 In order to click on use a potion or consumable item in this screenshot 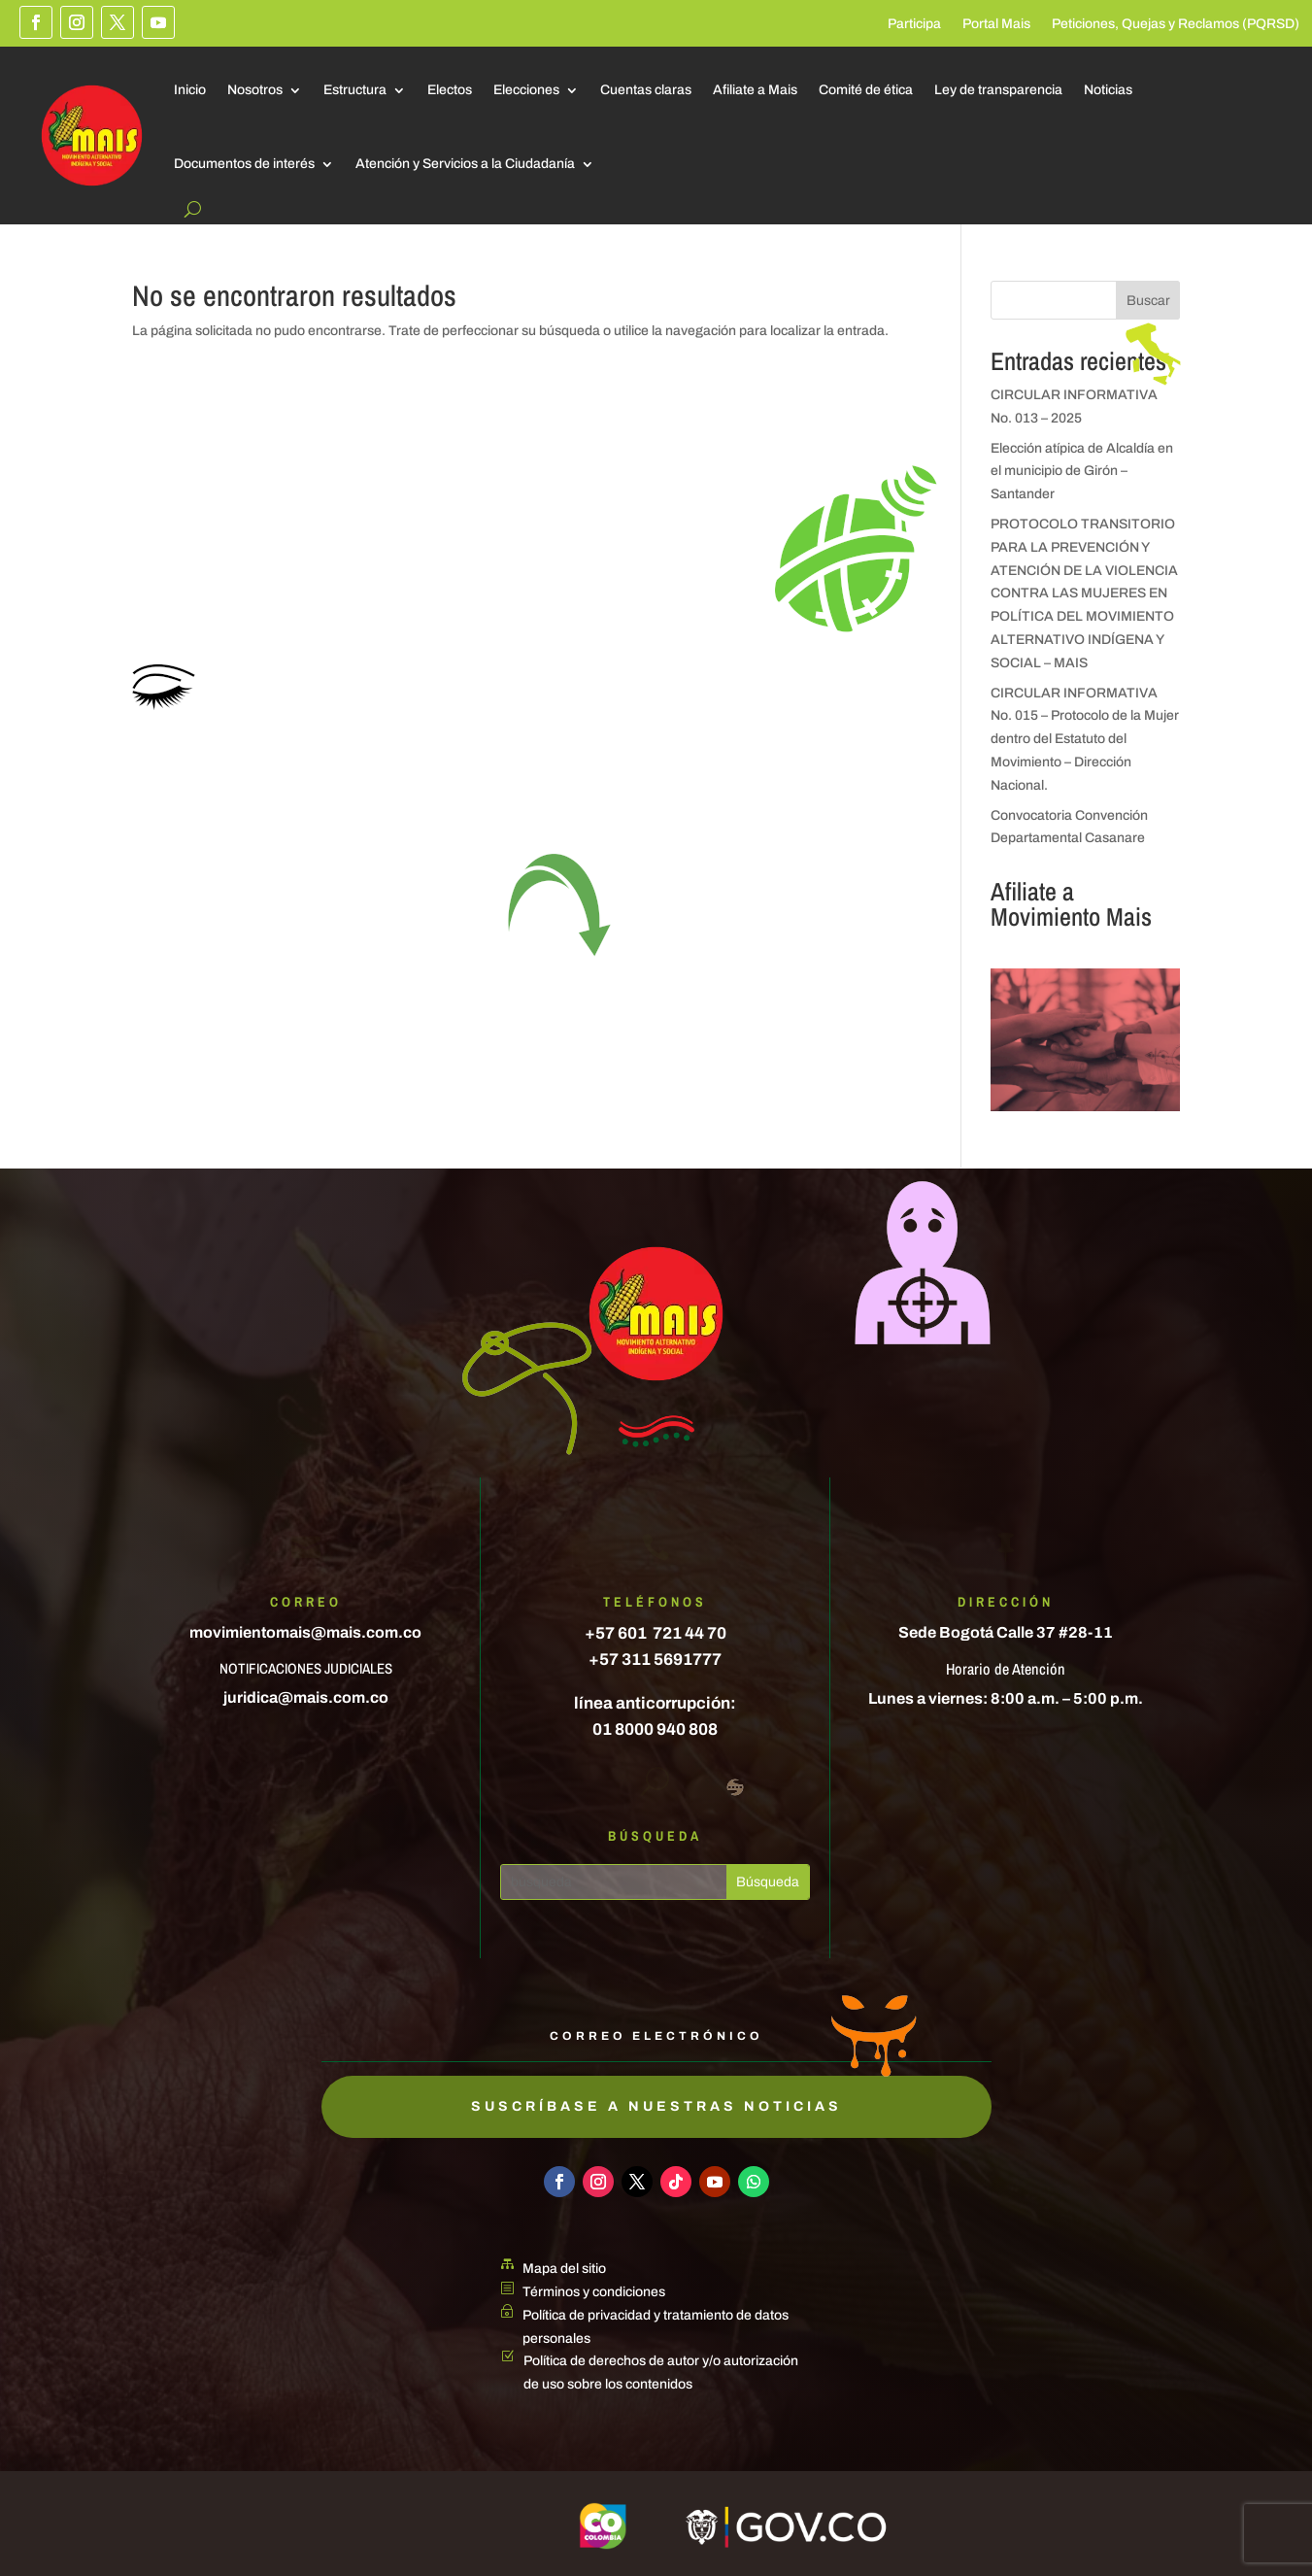, I will do `click(856, 548)`.